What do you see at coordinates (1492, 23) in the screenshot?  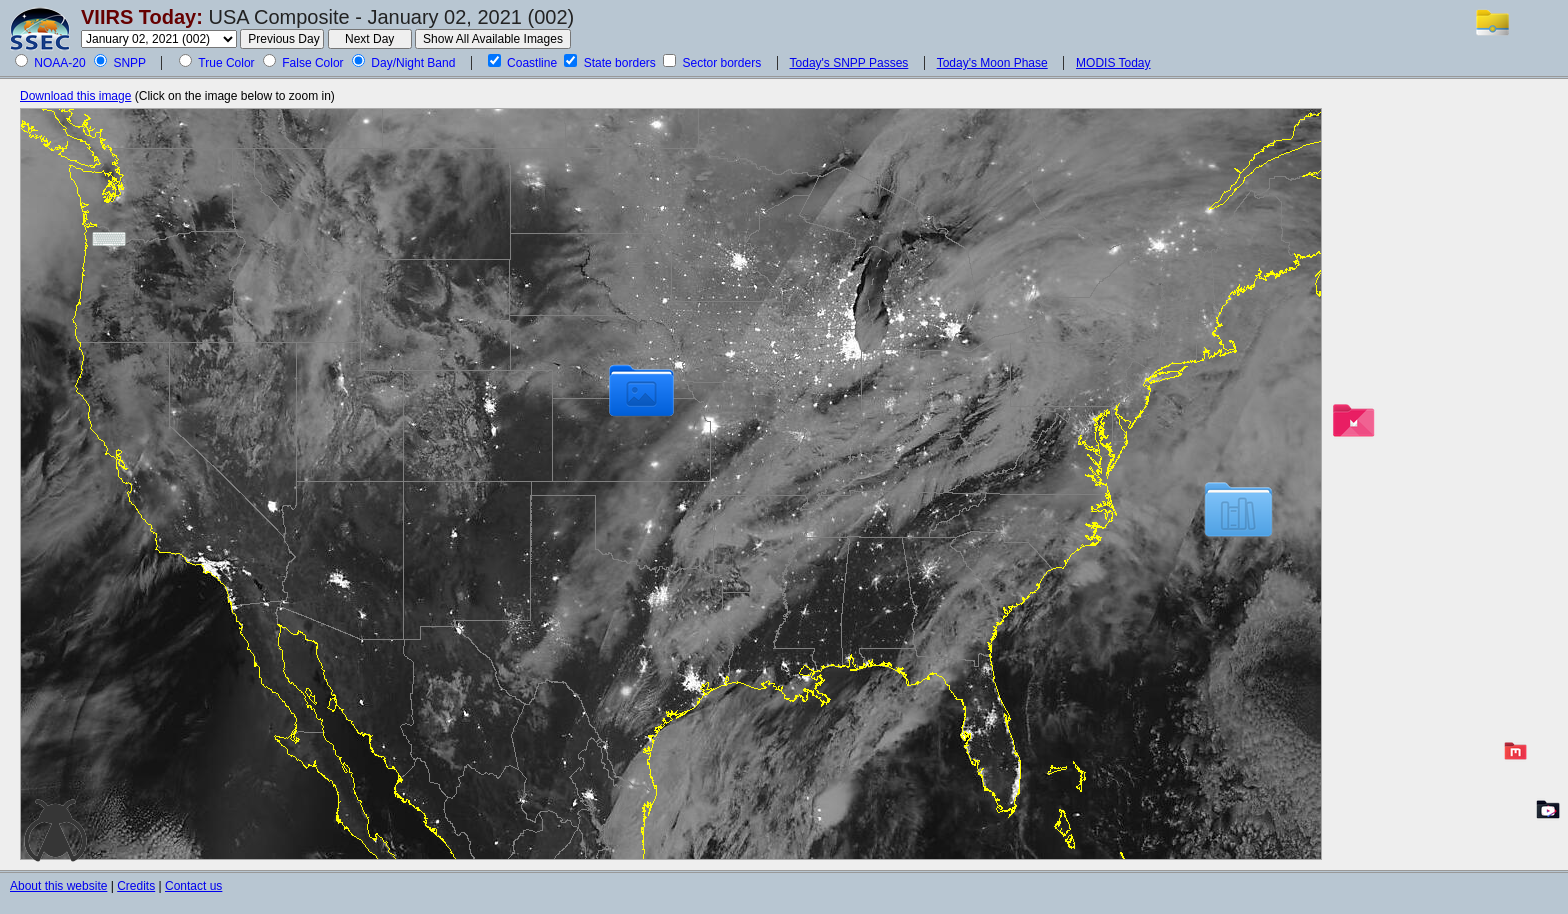 I see `folder containing pokémon park ball game files` at bounding box center [1492, 23].